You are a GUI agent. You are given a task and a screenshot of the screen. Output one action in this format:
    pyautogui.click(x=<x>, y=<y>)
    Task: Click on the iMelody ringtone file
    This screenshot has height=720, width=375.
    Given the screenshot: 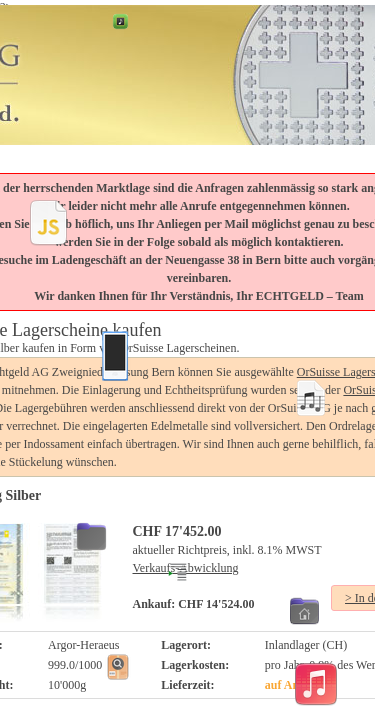 What is the action you would take?
    pyautogui.click(x=311, y=398)
    